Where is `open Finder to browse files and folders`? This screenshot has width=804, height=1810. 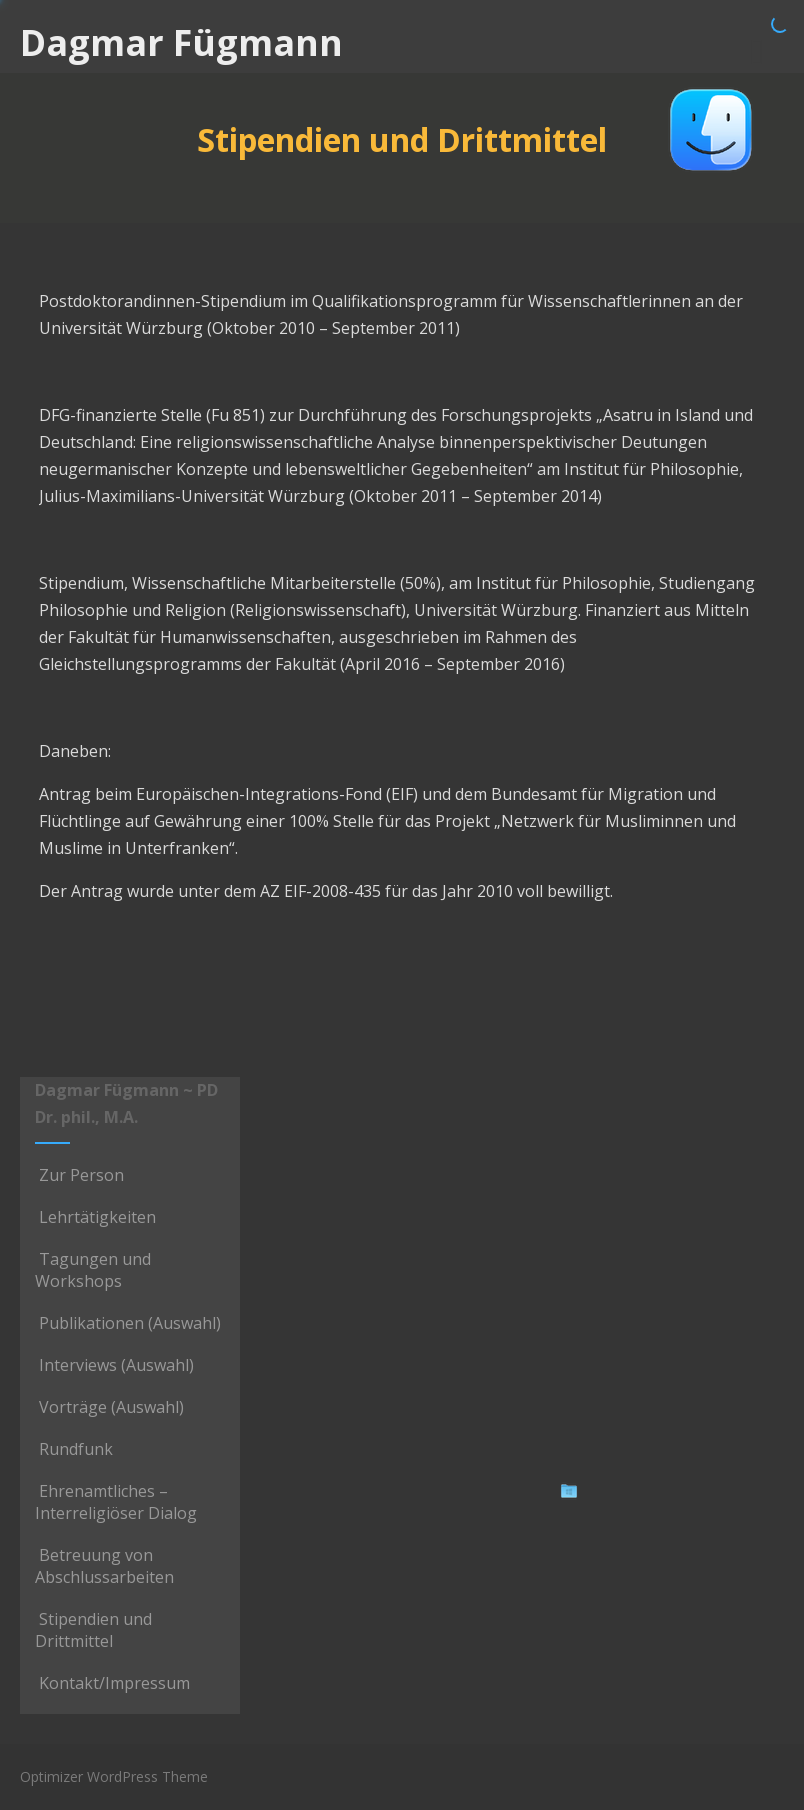 open Finder to browse files and folders is located at coordinates (711, 130).